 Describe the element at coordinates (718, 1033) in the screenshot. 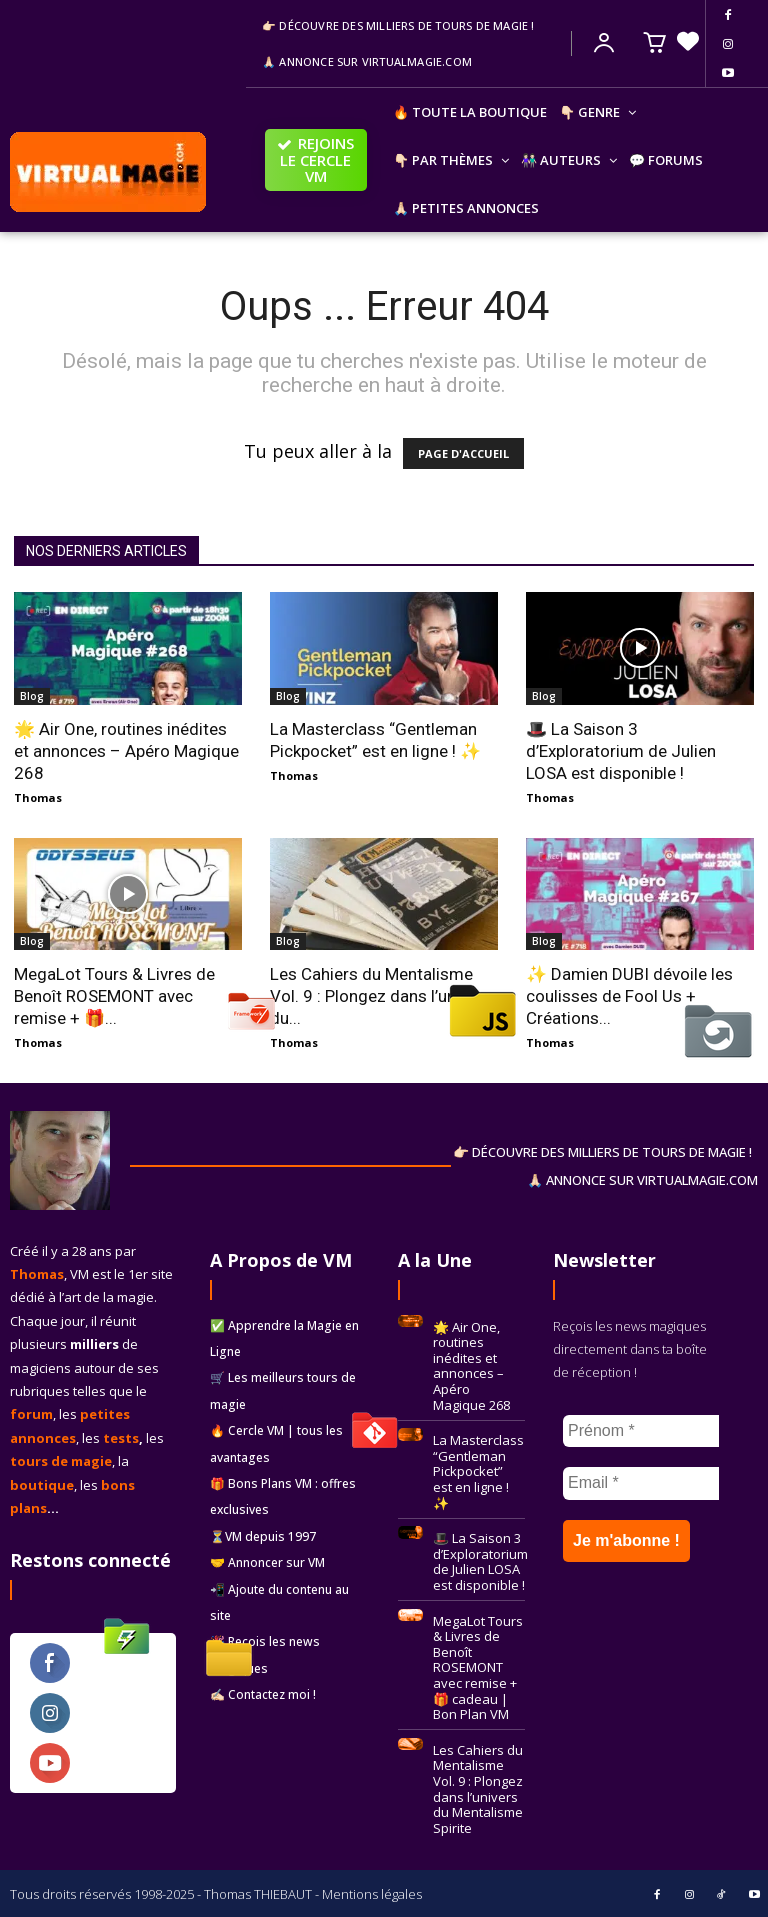

I see `folder containing portable applications` at that location.